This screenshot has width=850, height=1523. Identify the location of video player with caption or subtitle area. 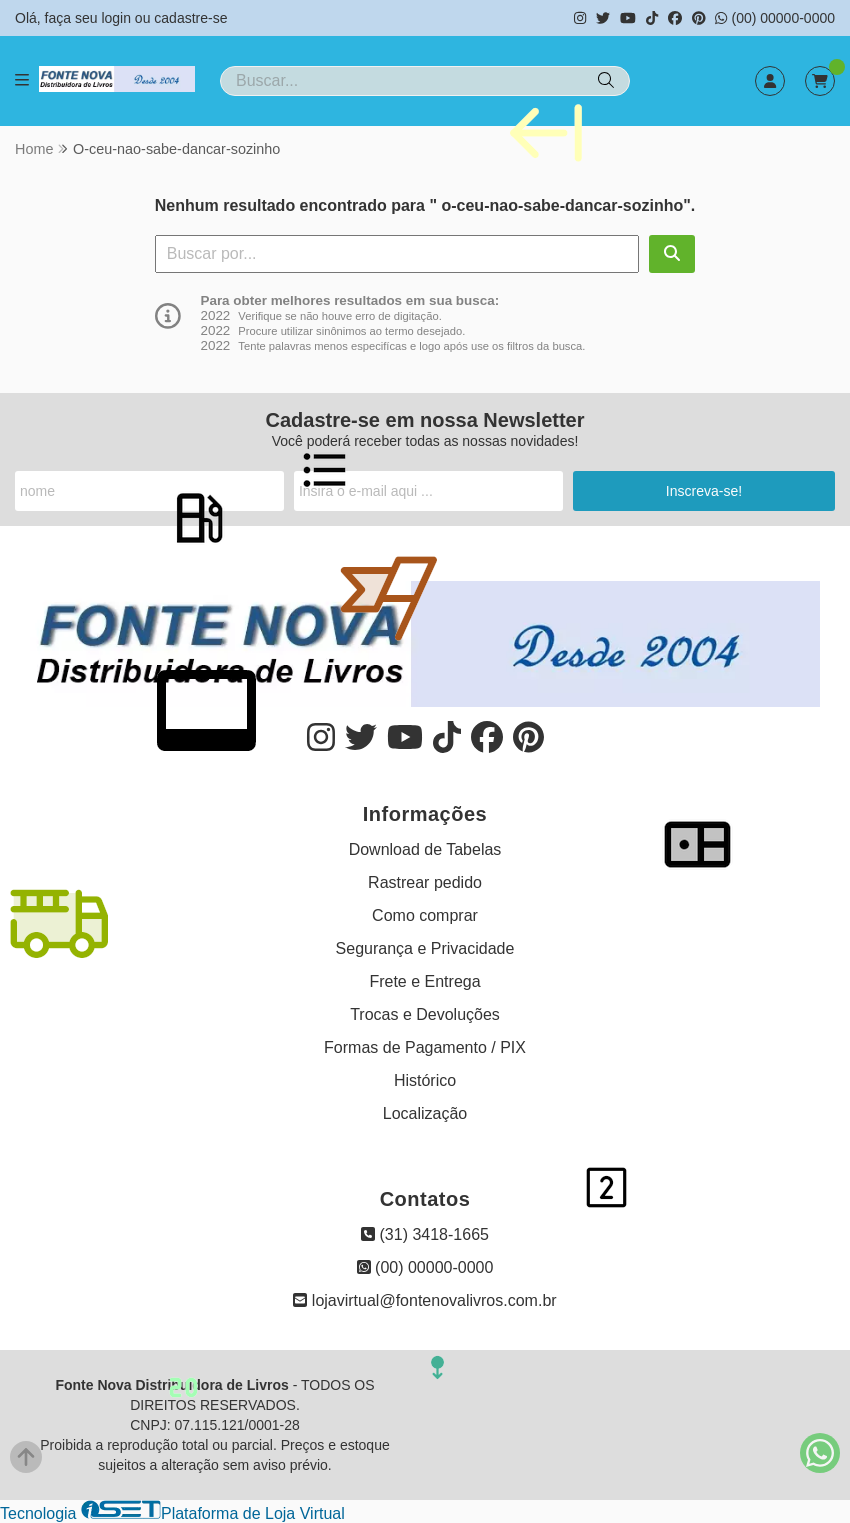
(206, 710).